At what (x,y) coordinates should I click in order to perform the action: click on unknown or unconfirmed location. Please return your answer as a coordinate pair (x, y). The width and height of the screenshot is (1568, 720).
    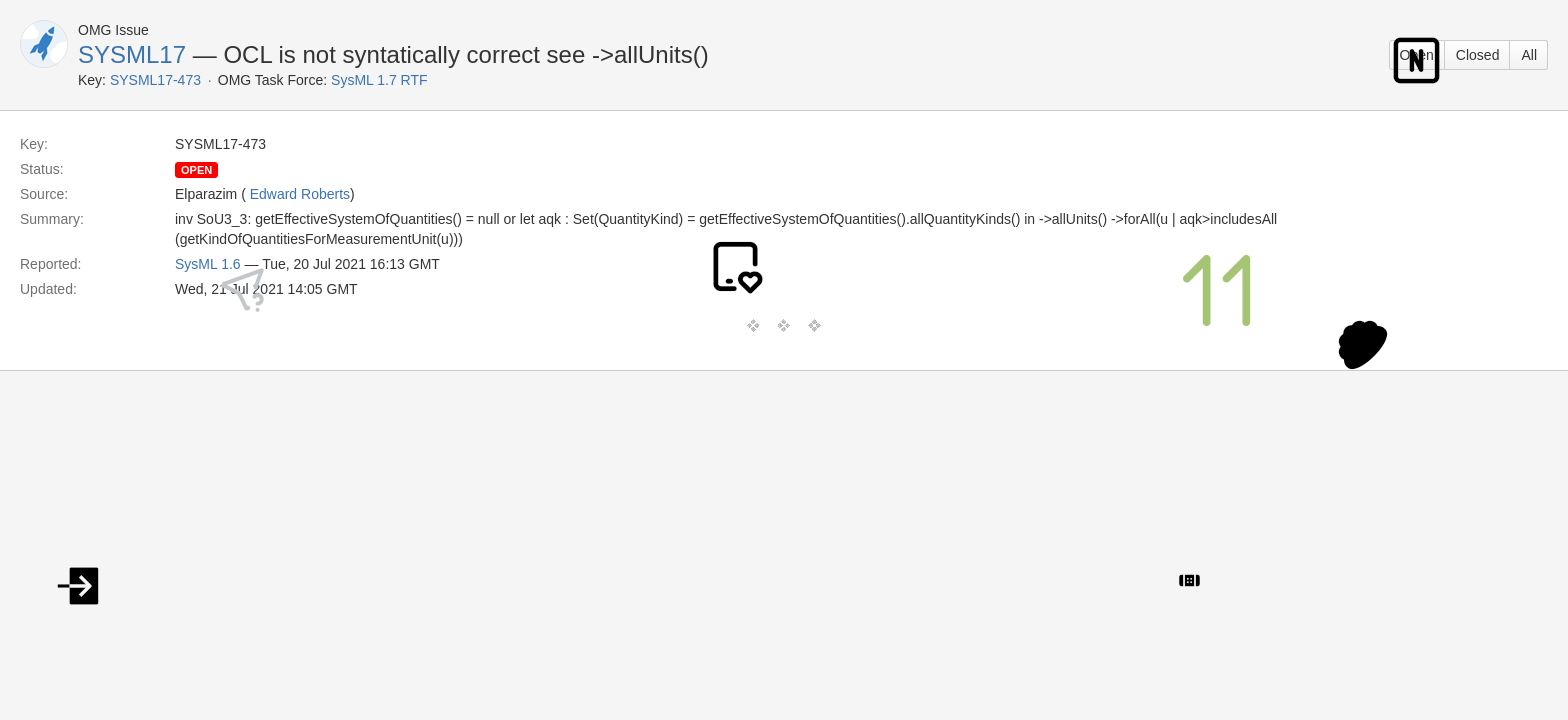
    Looking at the image, I should click on (243, 289).